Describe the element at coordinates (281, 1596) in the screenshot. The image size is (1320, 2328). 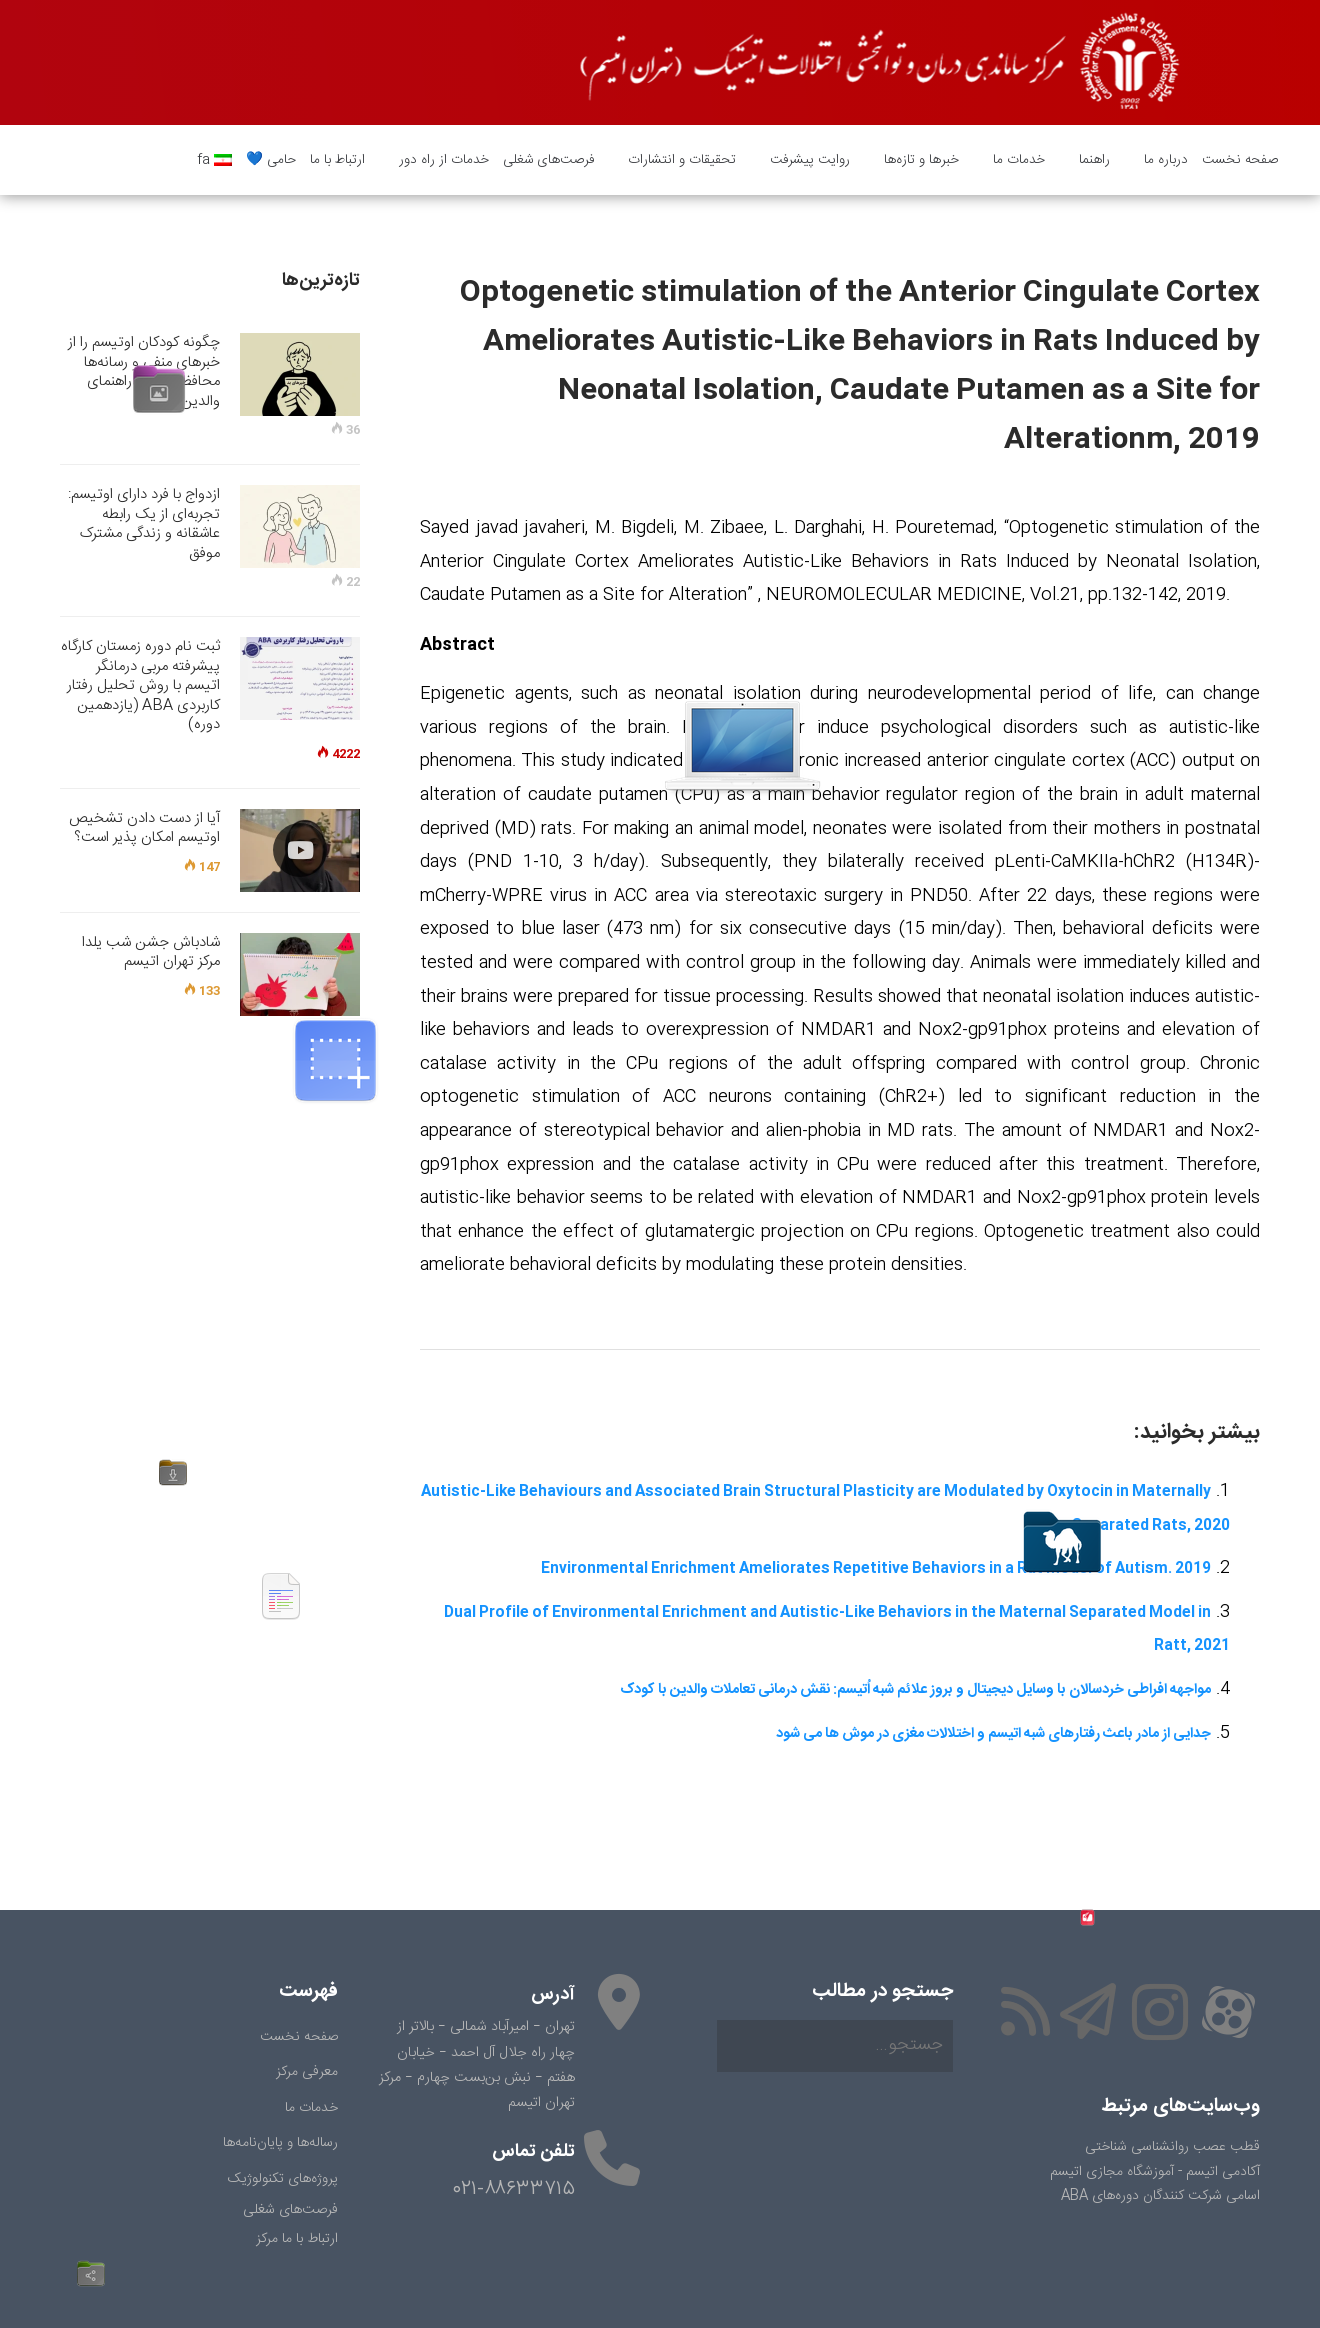
I see `access developer tools and settings` at that location.